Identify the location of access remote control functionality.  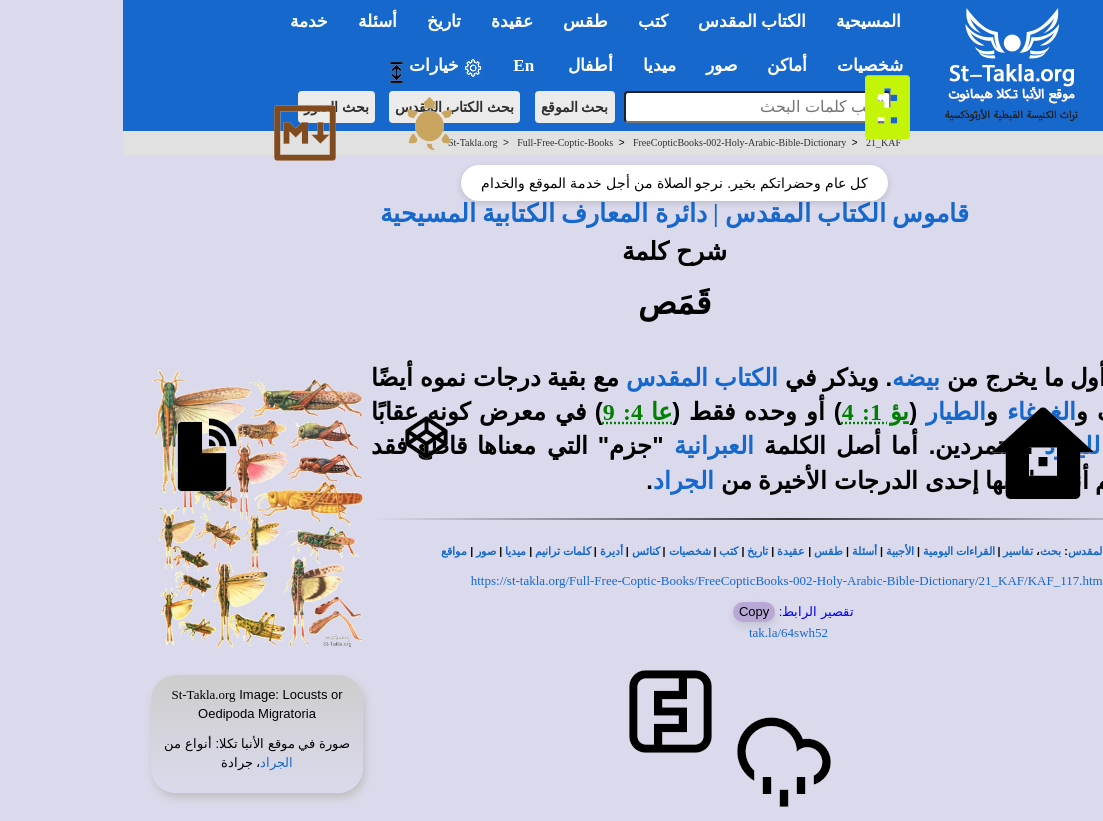
(887, 107).